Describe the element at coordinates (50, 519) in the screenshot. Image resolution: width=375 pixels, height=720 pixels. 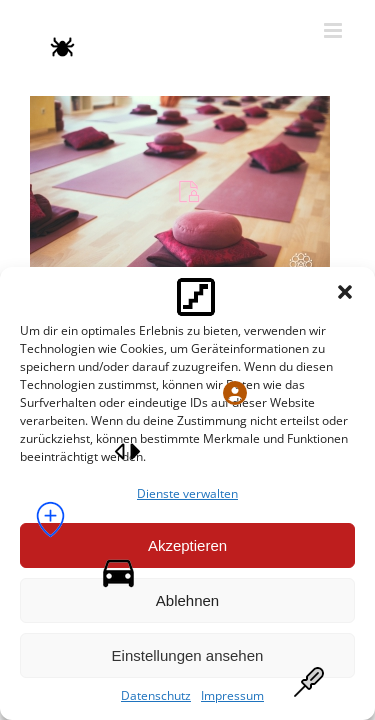
I see `add a new location pin` at that location.